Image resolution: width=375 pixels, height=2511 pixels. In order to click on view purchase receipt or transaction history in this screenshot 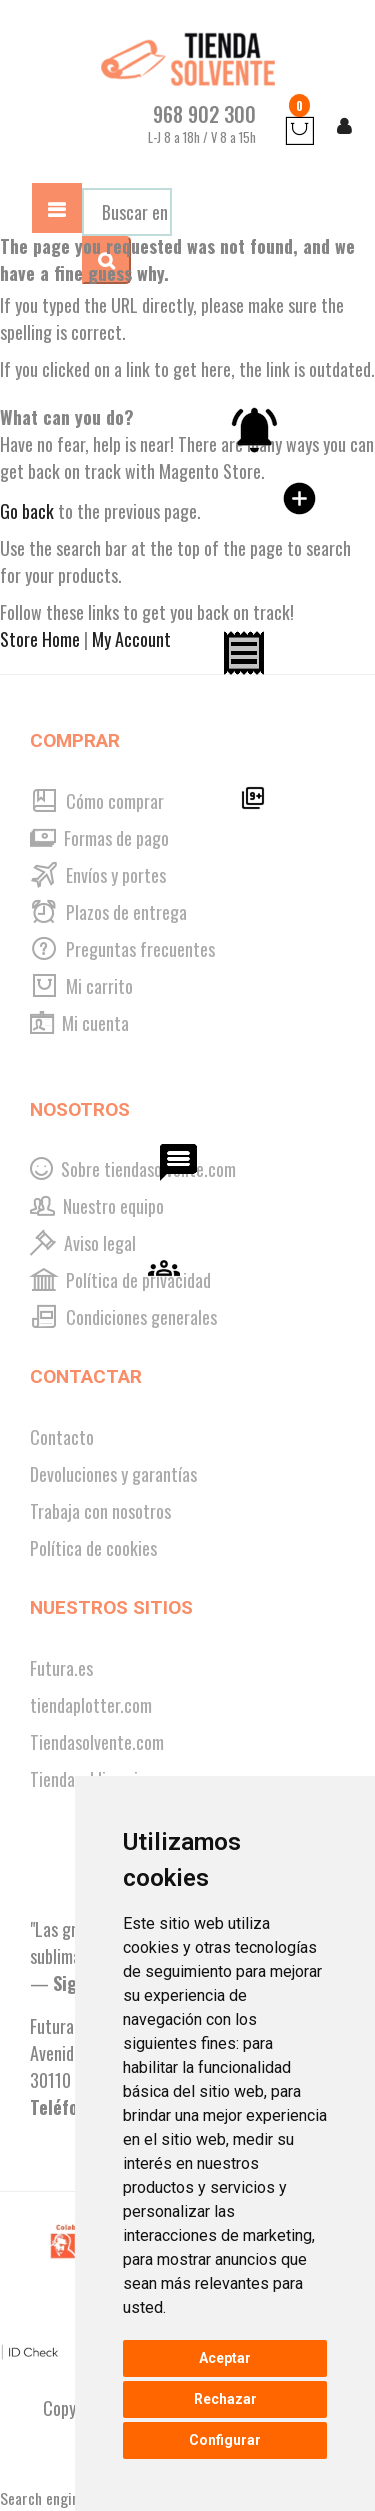, I will do `click(244, 653)`.